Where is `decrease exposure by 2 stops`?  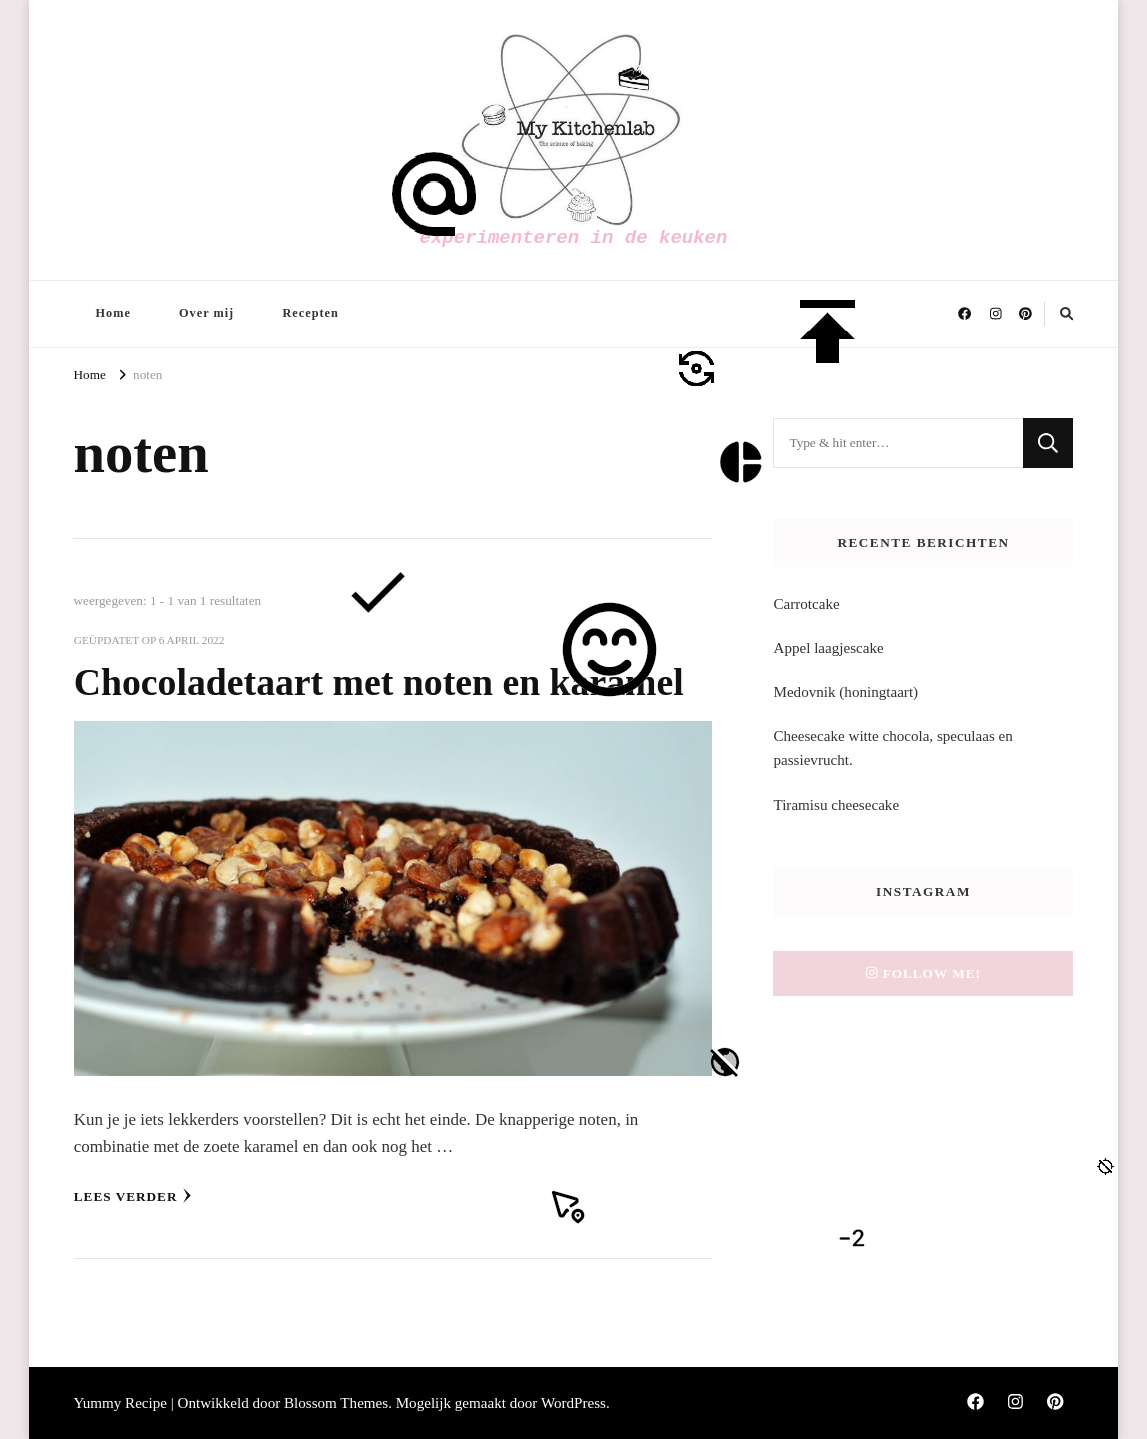 decrease exposure by 2 stops is located at coordinates (852, 1238).